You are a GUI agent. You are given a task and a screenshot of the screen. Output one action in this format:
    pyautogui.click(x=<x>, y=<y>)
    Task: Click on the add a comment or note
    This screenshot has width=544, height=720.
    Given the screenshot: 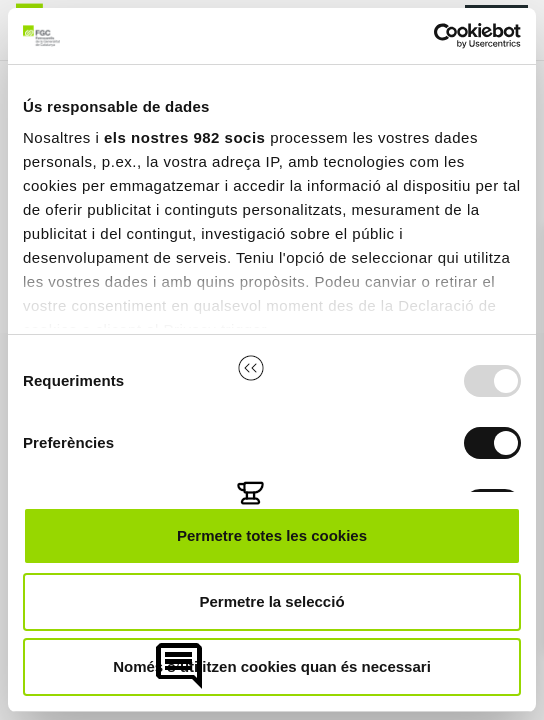 What is the action you would take?
    pyautogui.click(x=179, y=666)
    